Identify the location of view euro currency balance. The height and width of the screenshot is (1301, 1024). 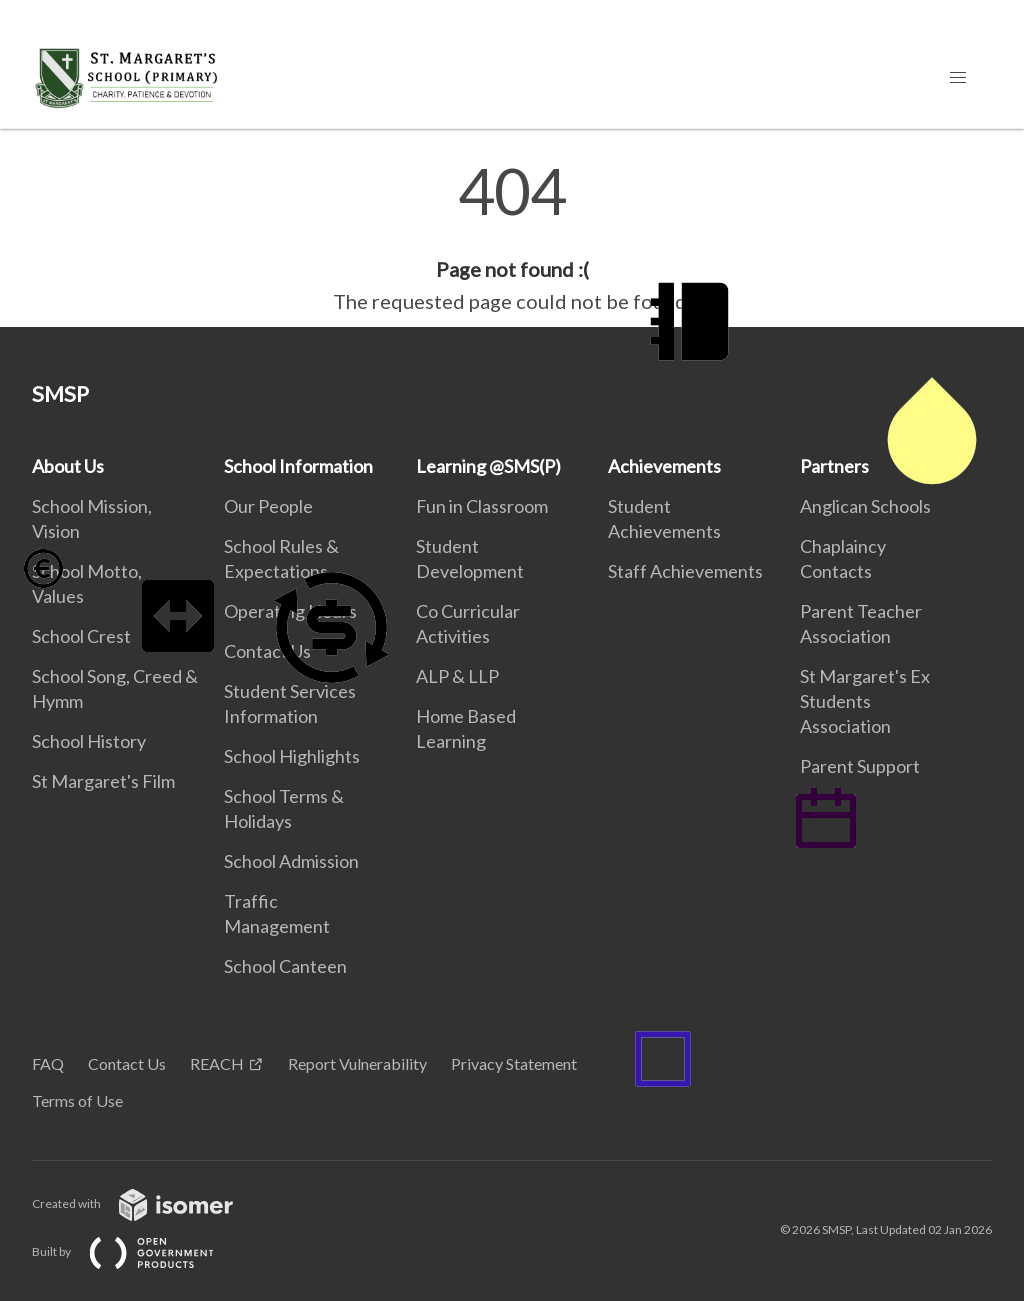
(43, 568).